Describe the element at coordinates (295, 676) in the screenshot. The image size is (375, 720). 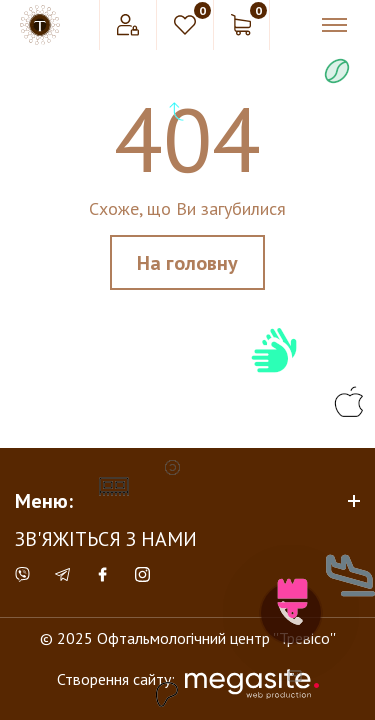
I see `view your shopping bag` at that location.